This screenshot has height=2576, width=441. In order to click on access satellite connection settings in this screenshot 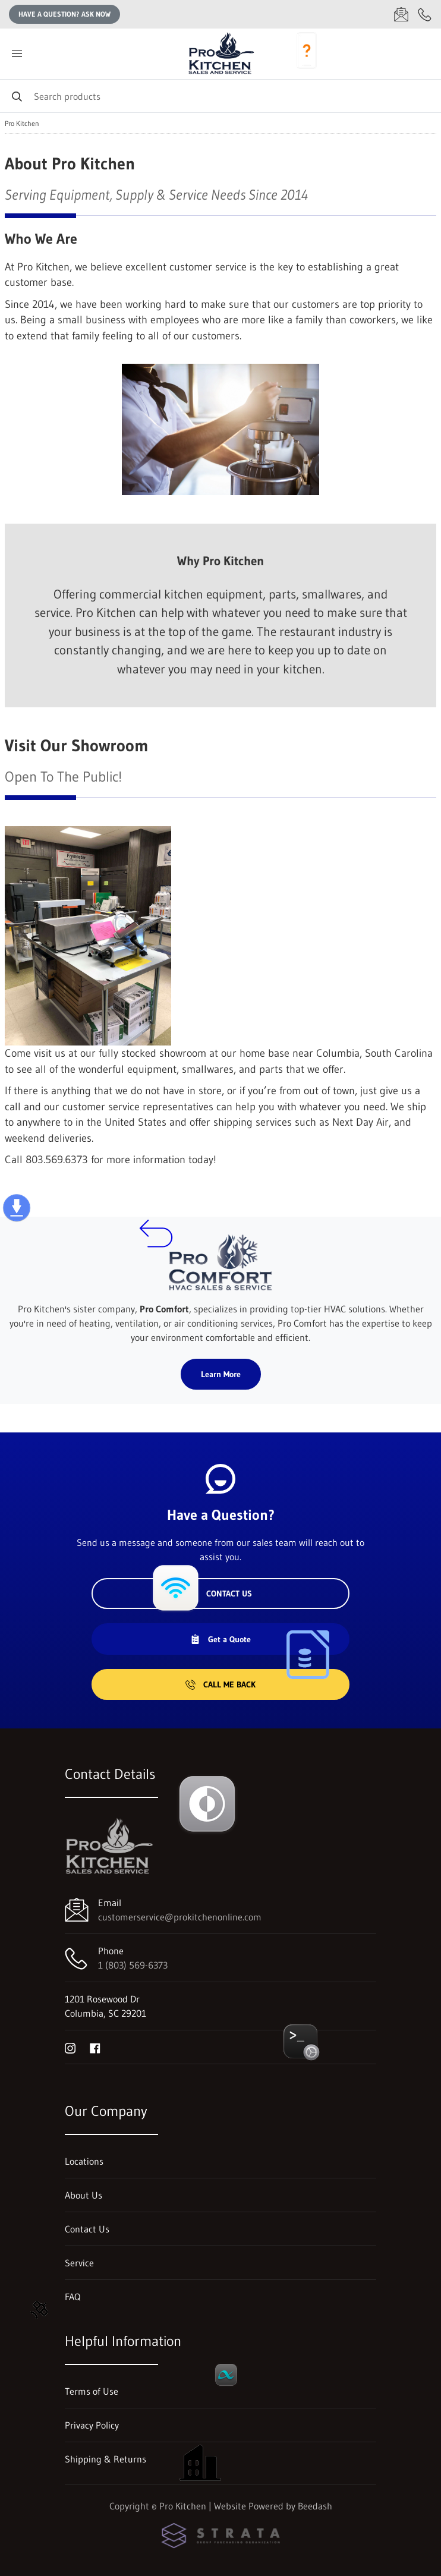, I will do `click(39, 2310)`.